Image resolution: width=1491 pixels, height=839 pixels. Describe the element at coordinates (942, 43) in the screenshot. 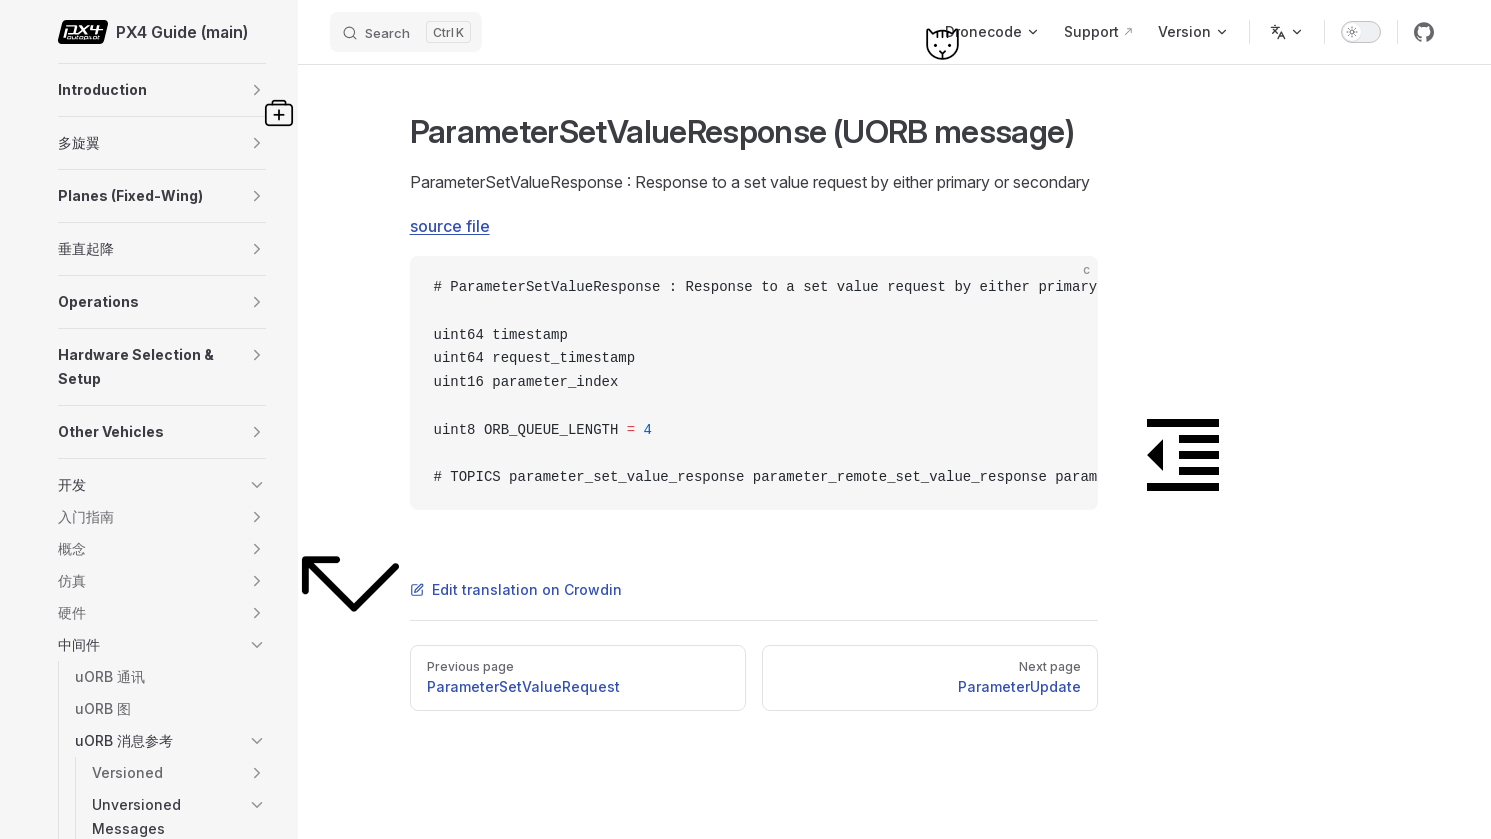

I see `view pet or animal-related content` at that location.